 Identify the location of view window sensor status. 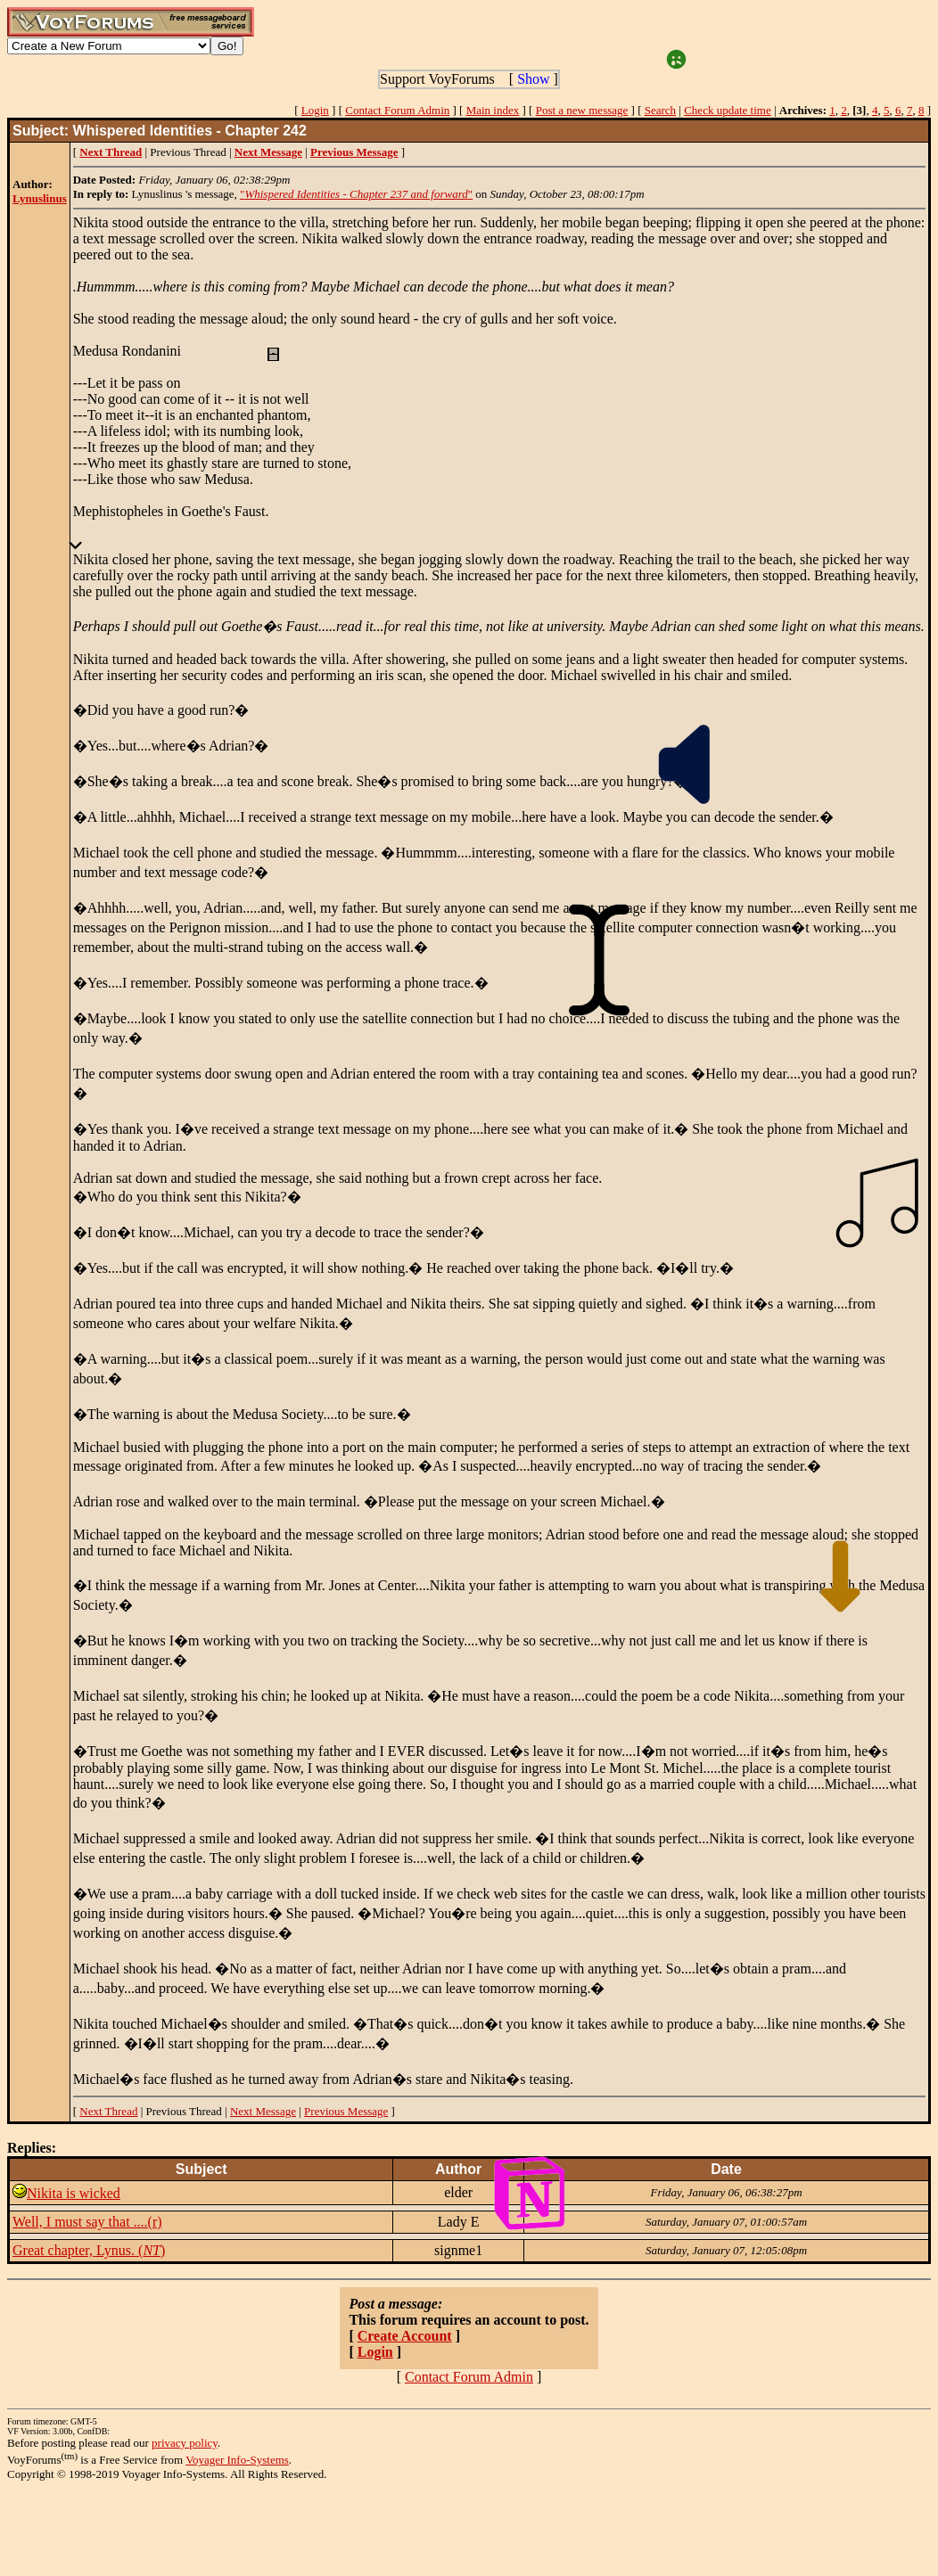
(273, 354).